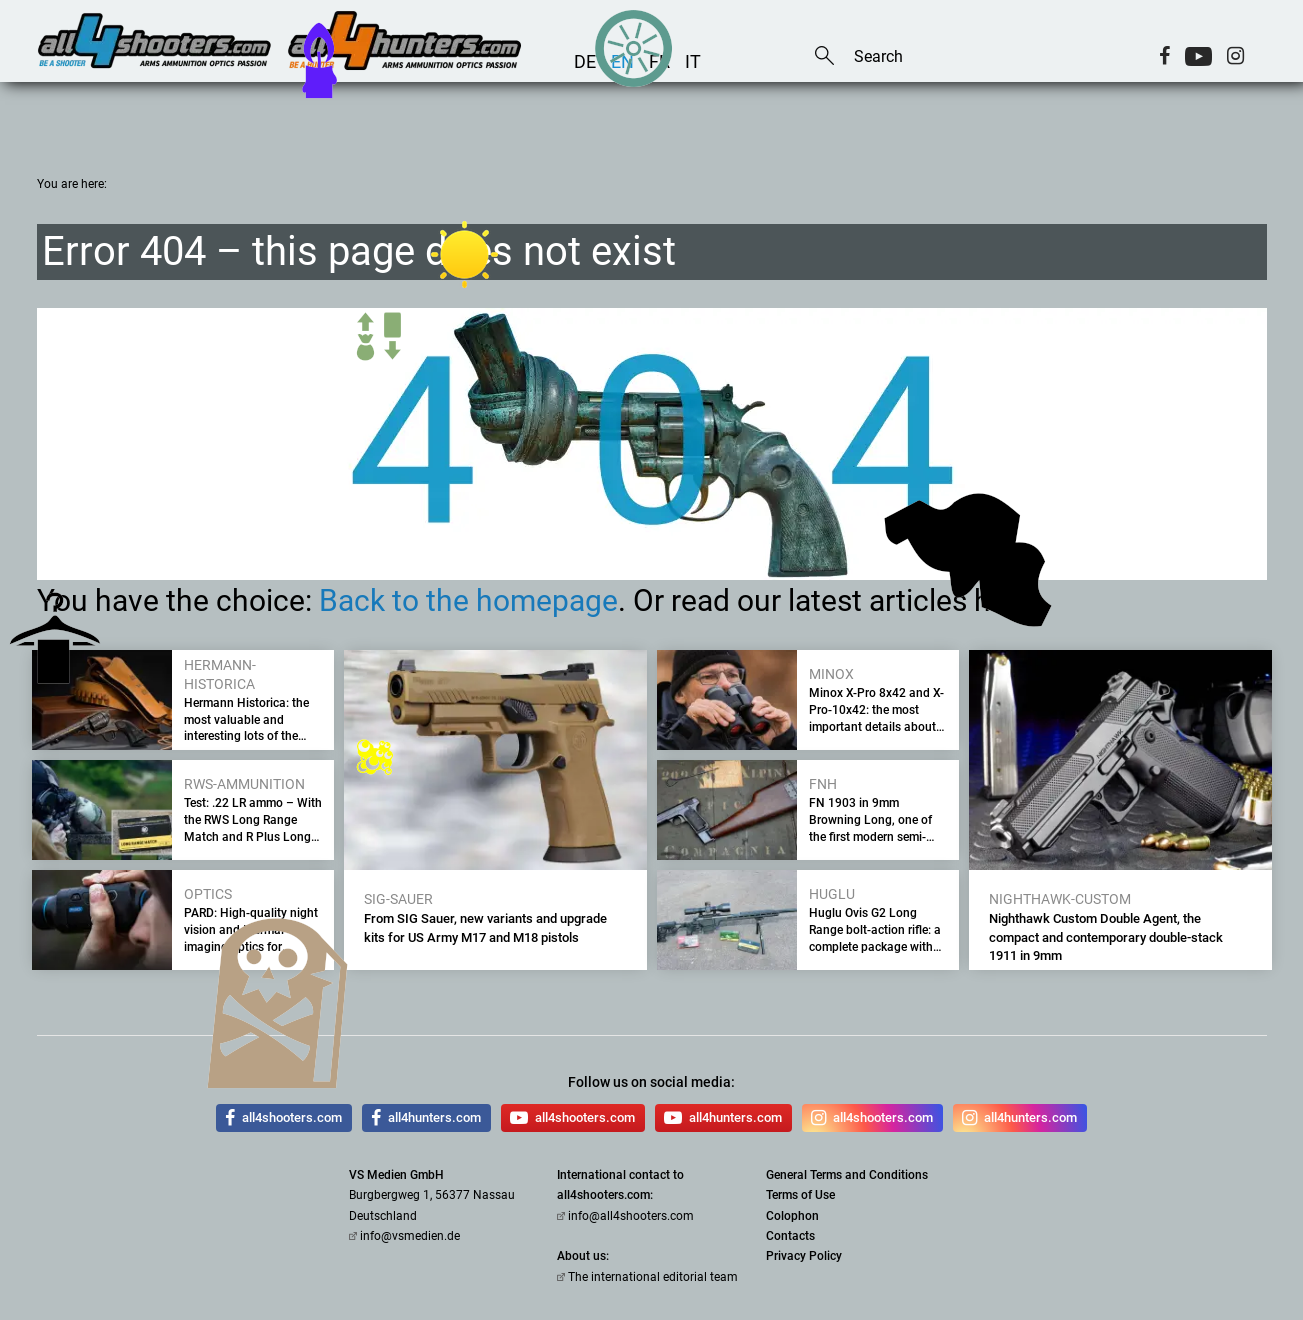 This screenshot has height=1320, width=1303. What do you see at coordinates (272, 1004) in the screenshot?
I see `indicates a defeated pirate character or game over state` at bounding box center [272, 1004].